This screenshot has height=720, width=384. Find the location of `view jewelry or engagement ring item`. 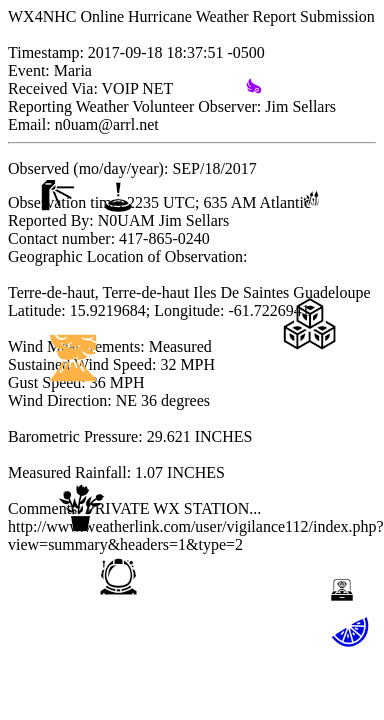

view jewelry or engagement ring item is located at coordinates (342, 590).